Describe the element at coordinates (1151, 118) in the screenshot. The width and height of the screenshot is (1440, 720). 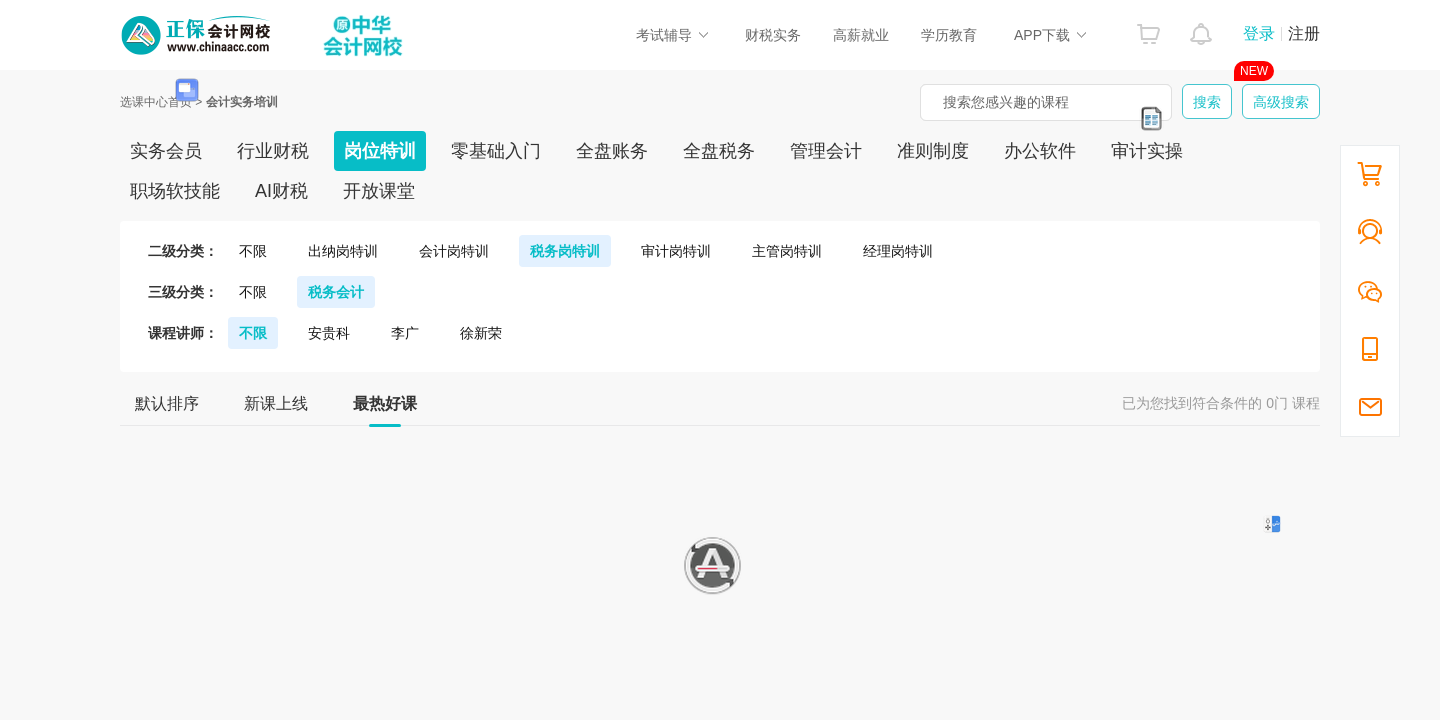
I see `libreoffice master document file type` at that location.